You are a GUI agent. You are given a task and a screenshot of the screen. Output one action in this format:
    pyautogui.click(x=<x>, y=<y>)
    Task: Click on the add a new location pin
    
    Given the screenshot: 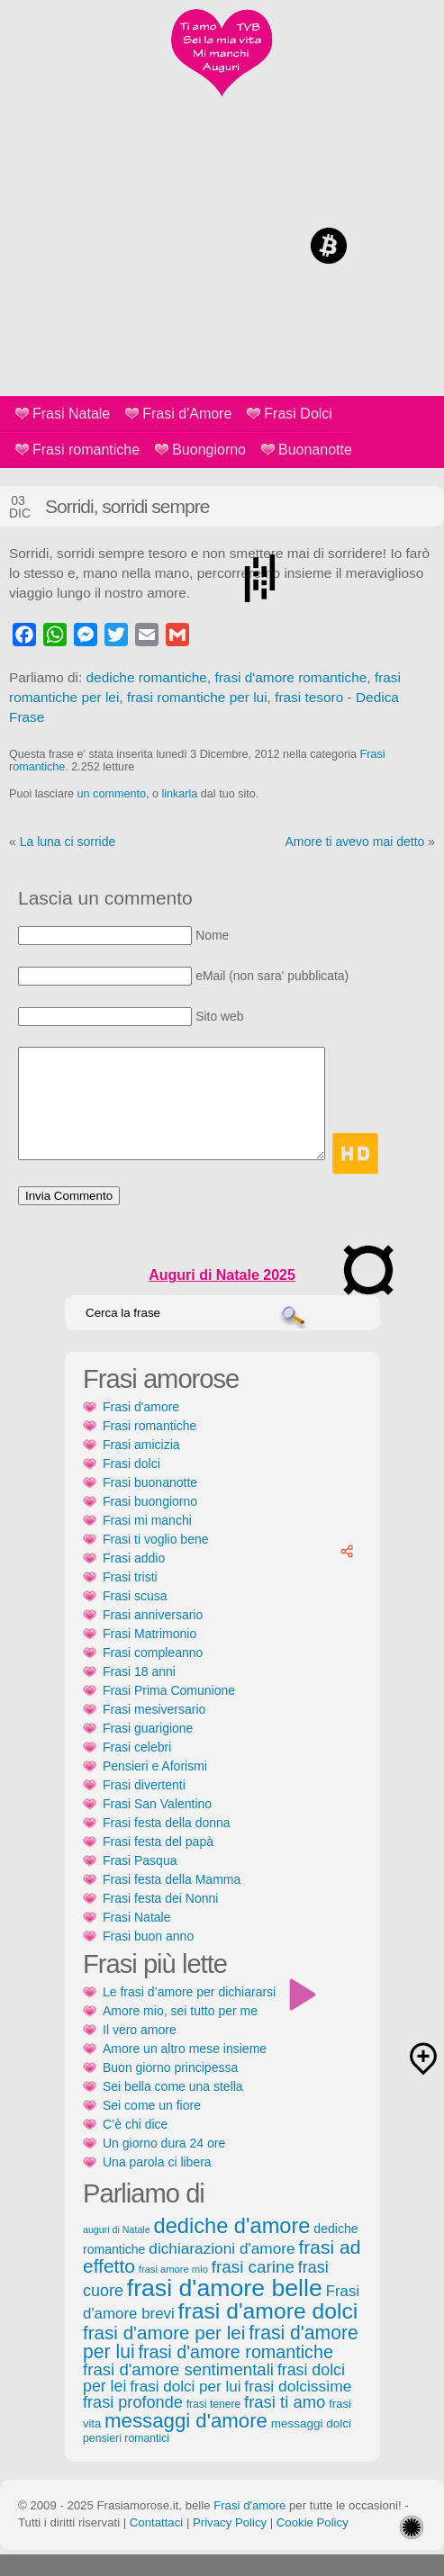 What is the action you would take?
    pyautogui.click(x=423, y=2058)
    